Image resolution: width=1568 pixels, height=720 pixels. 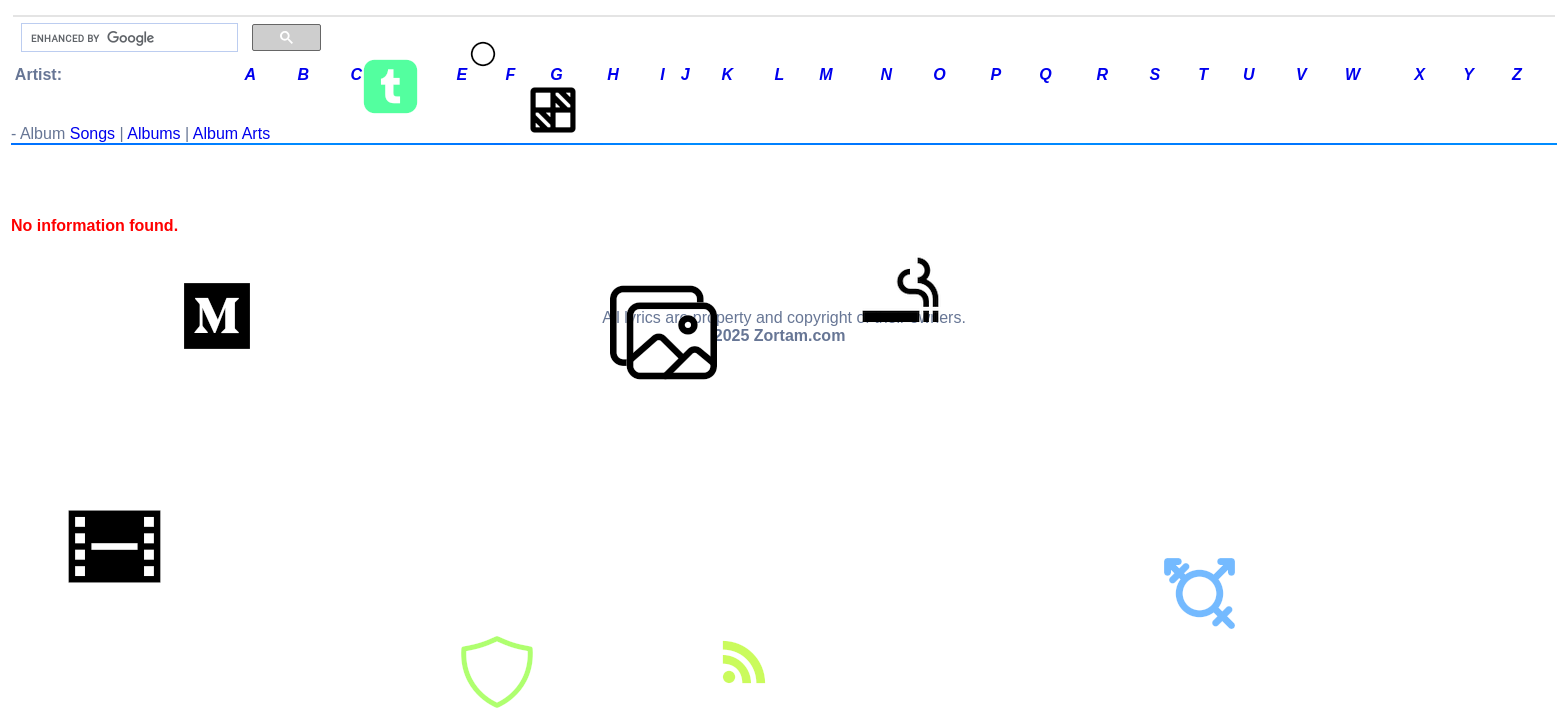 I want to click on indicates a designated smoking area, so click(x=900, y=295).